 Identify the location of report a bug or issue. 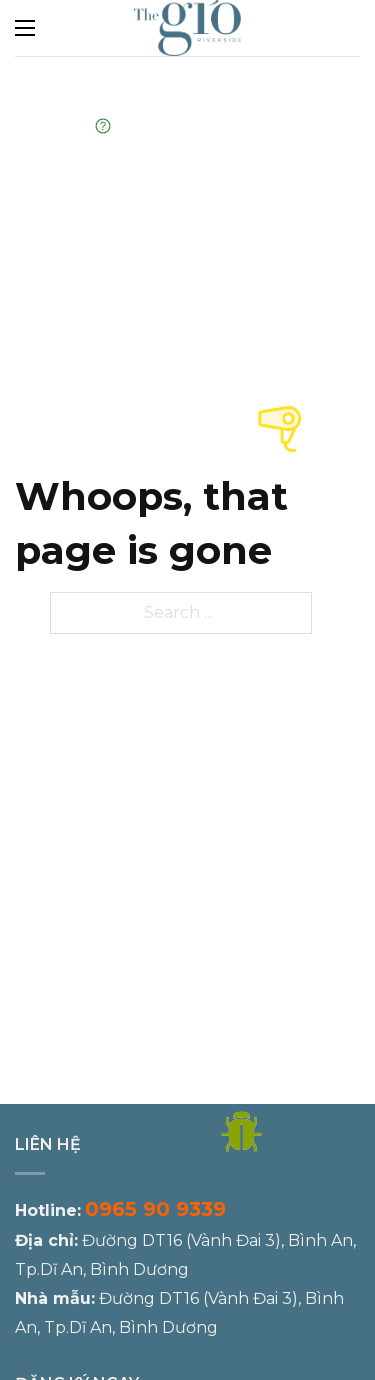
(241, 1131).